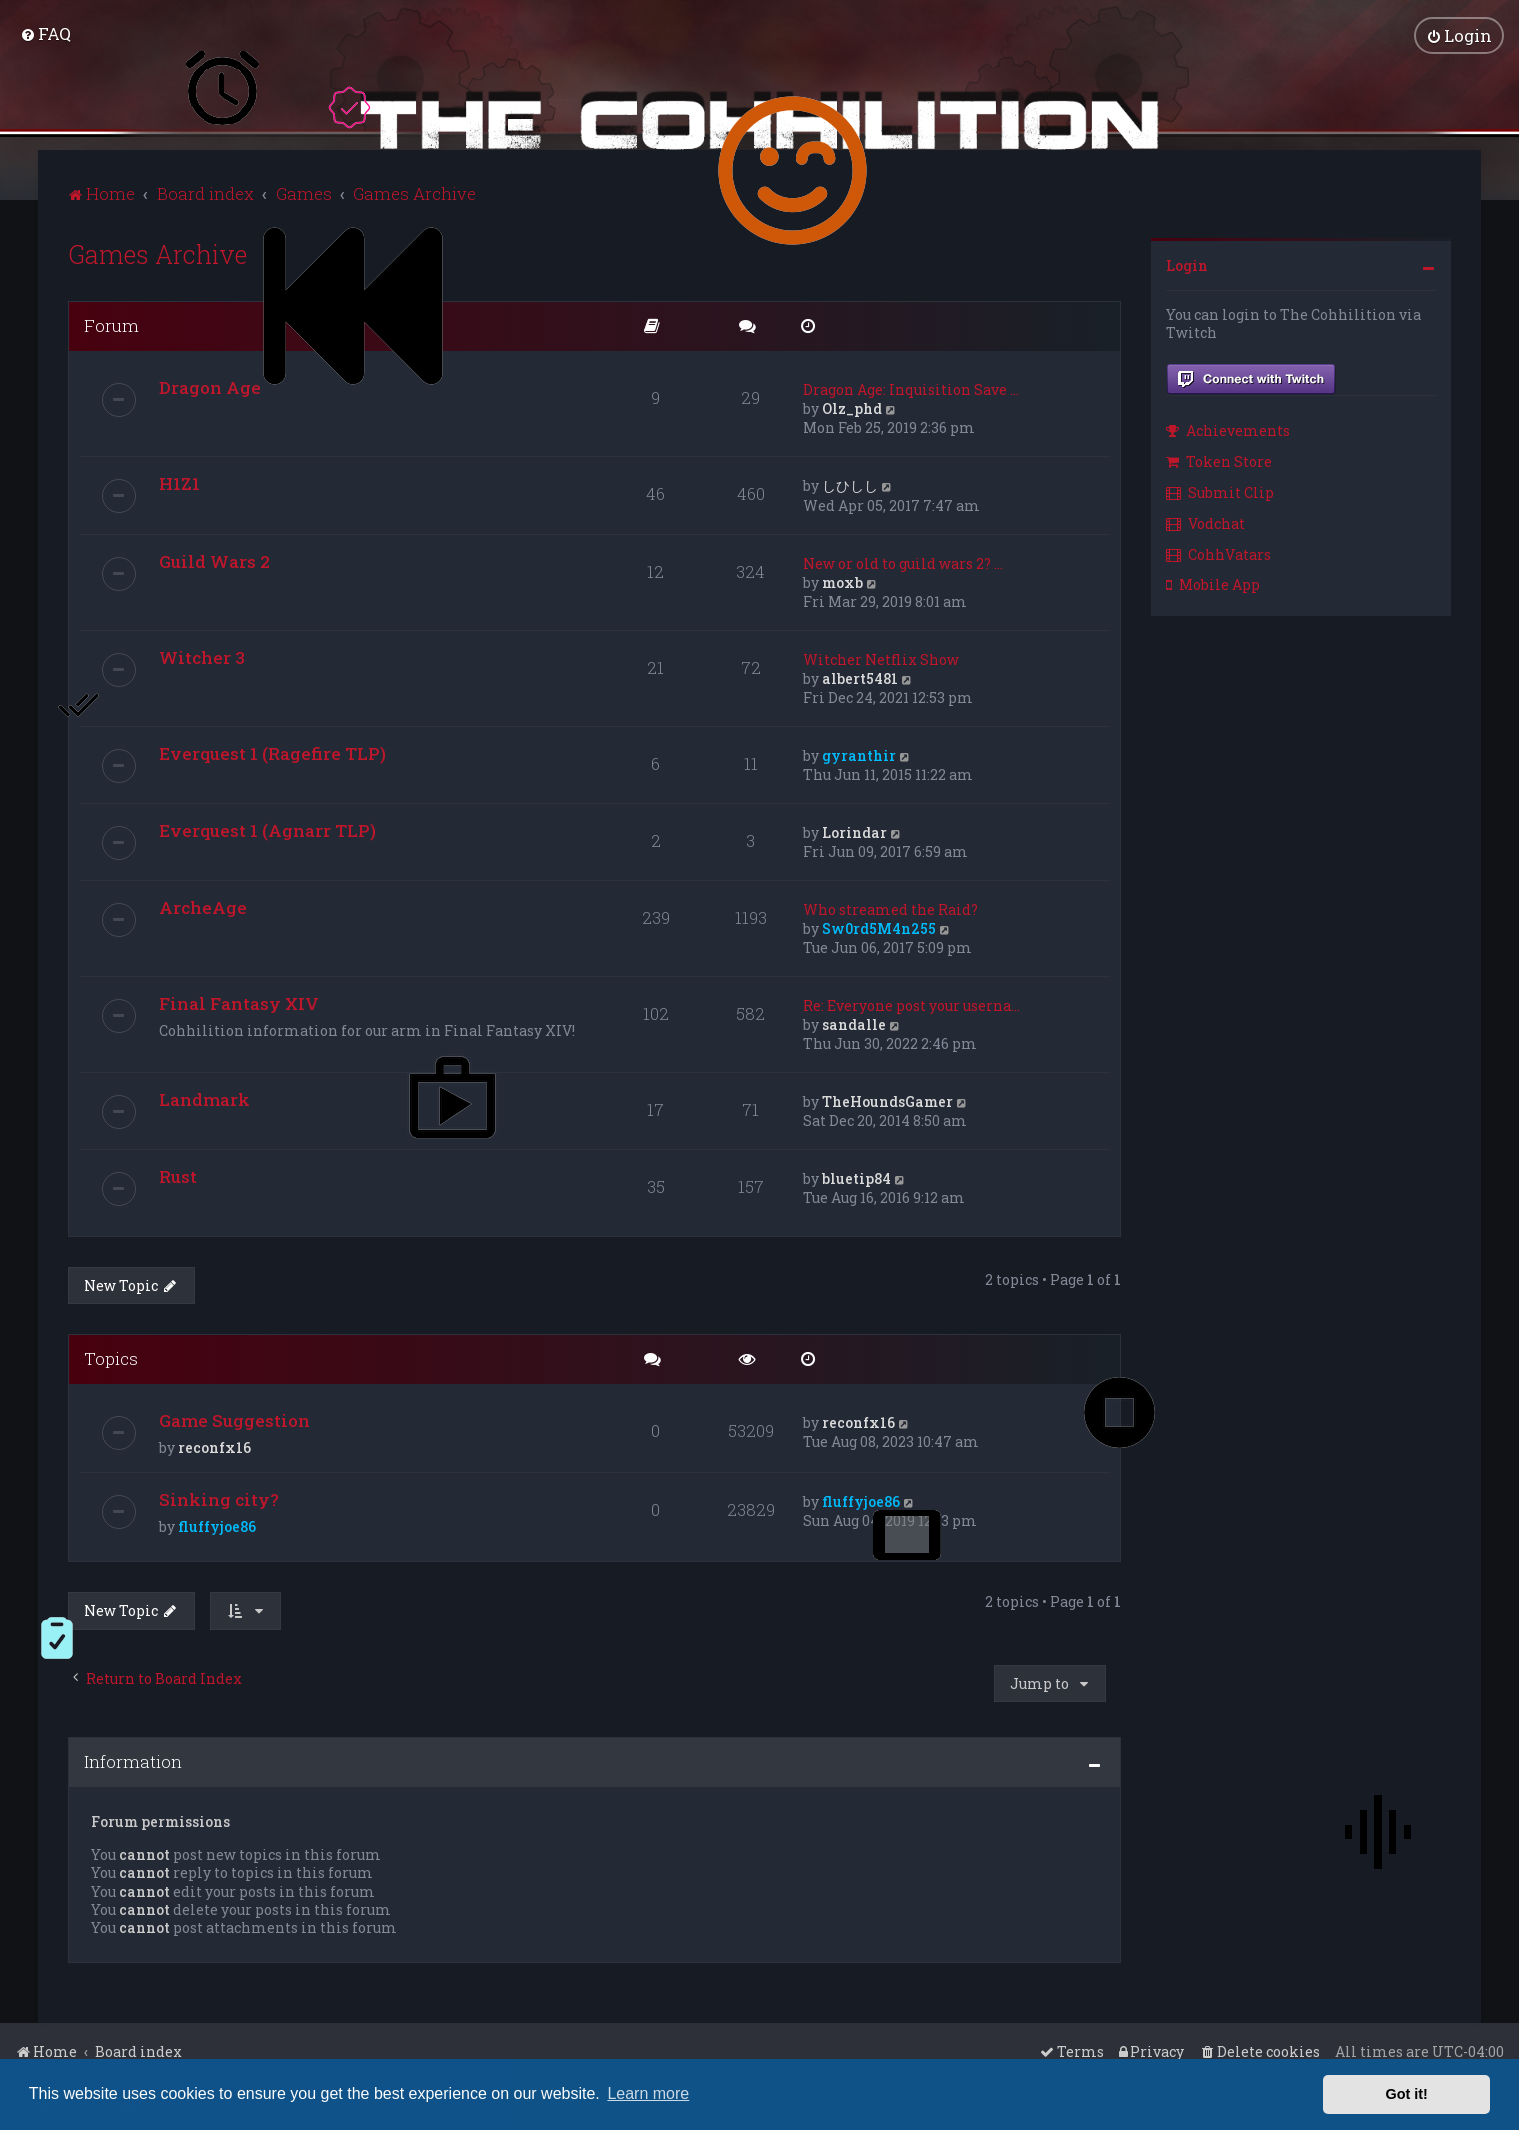 The height and width of the screenshot is (2130, 1519). What do you see at coordinates (349, 107) in the screenshot?
I see `indicates verified or authenticated status` at bounding box center [349, 107].